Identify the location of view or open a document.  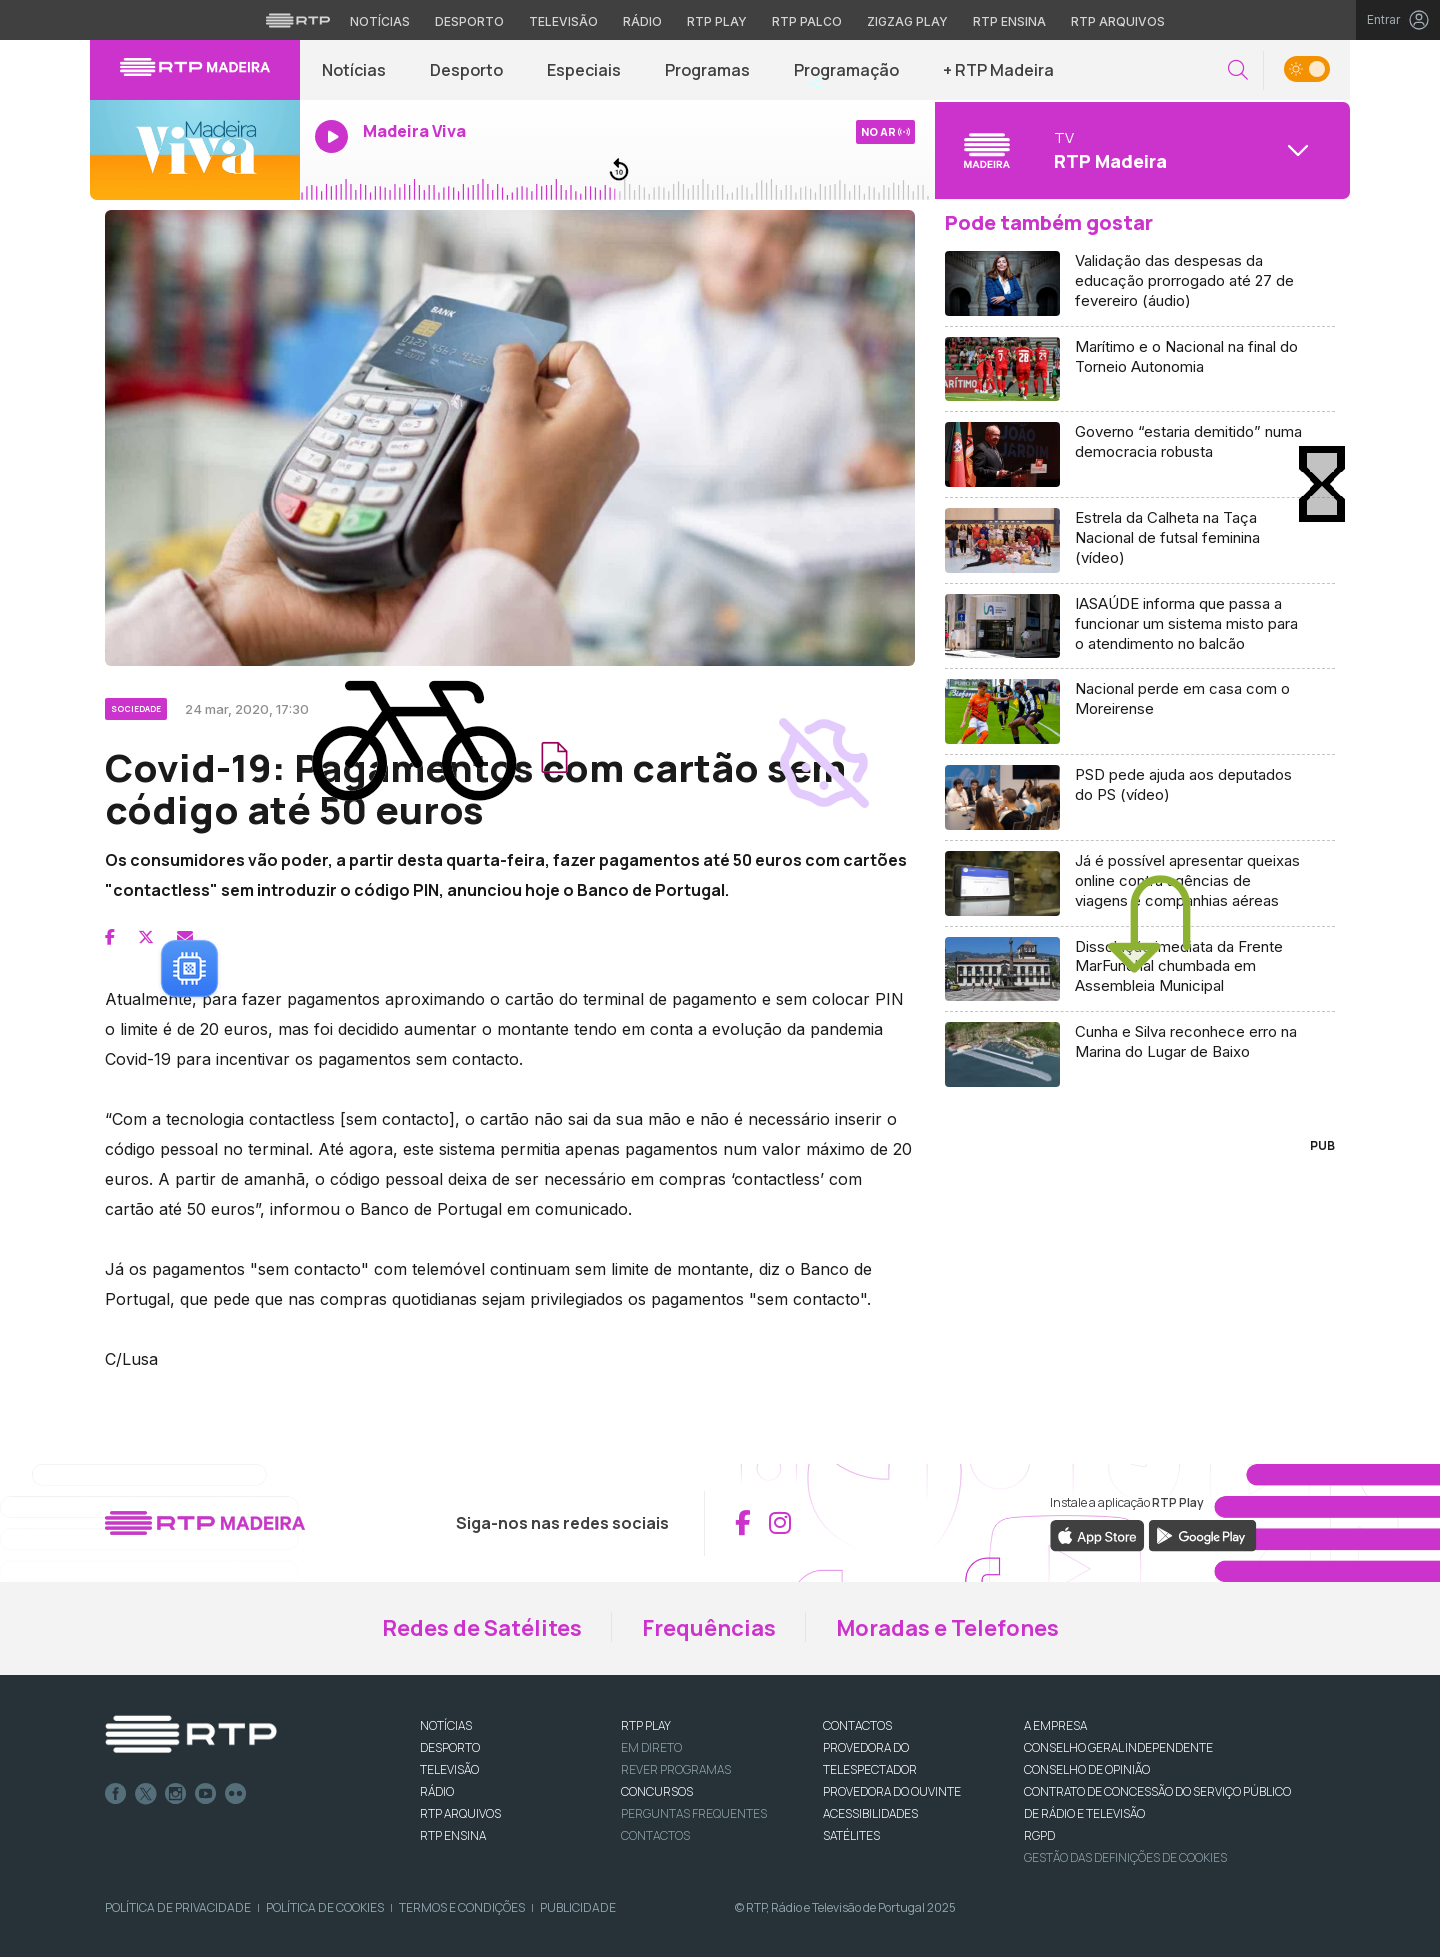
(554, 757).